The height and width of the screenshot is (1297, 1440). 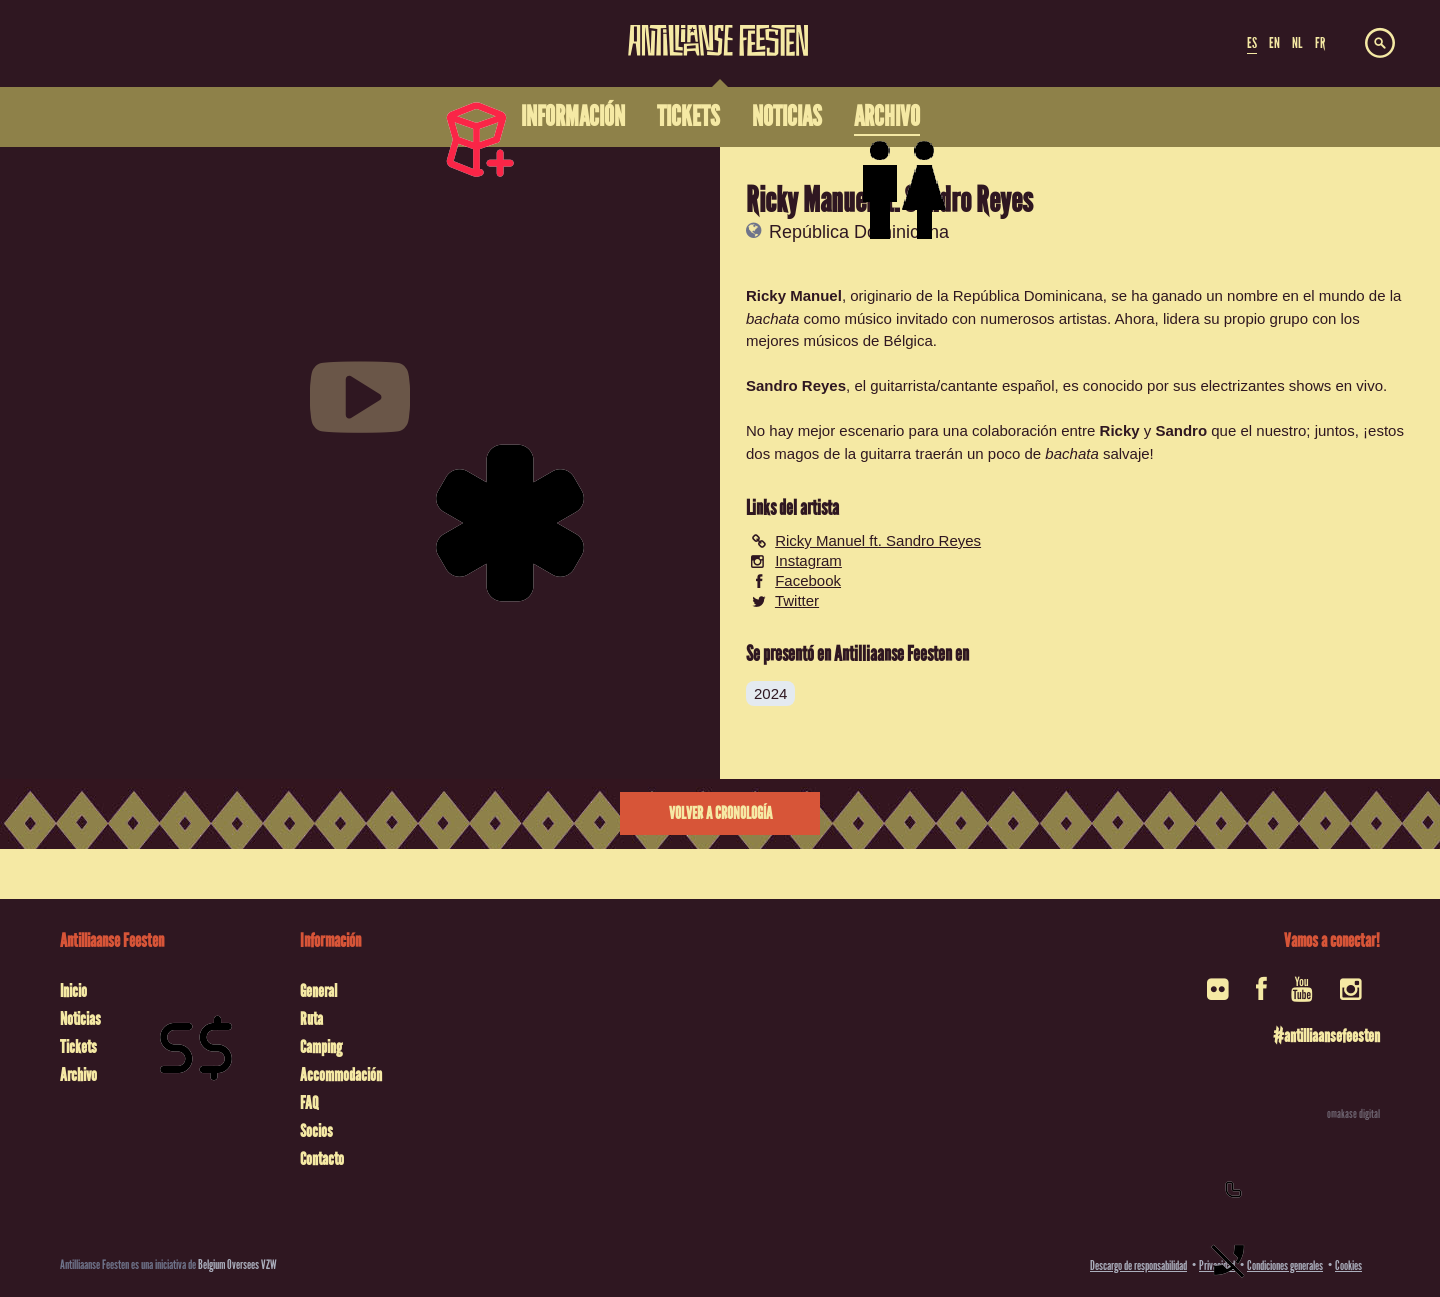 What do you see at coordinates (510, 523) in the screenshot?
I see `access health or medical services` at bounding box center [510, 523].